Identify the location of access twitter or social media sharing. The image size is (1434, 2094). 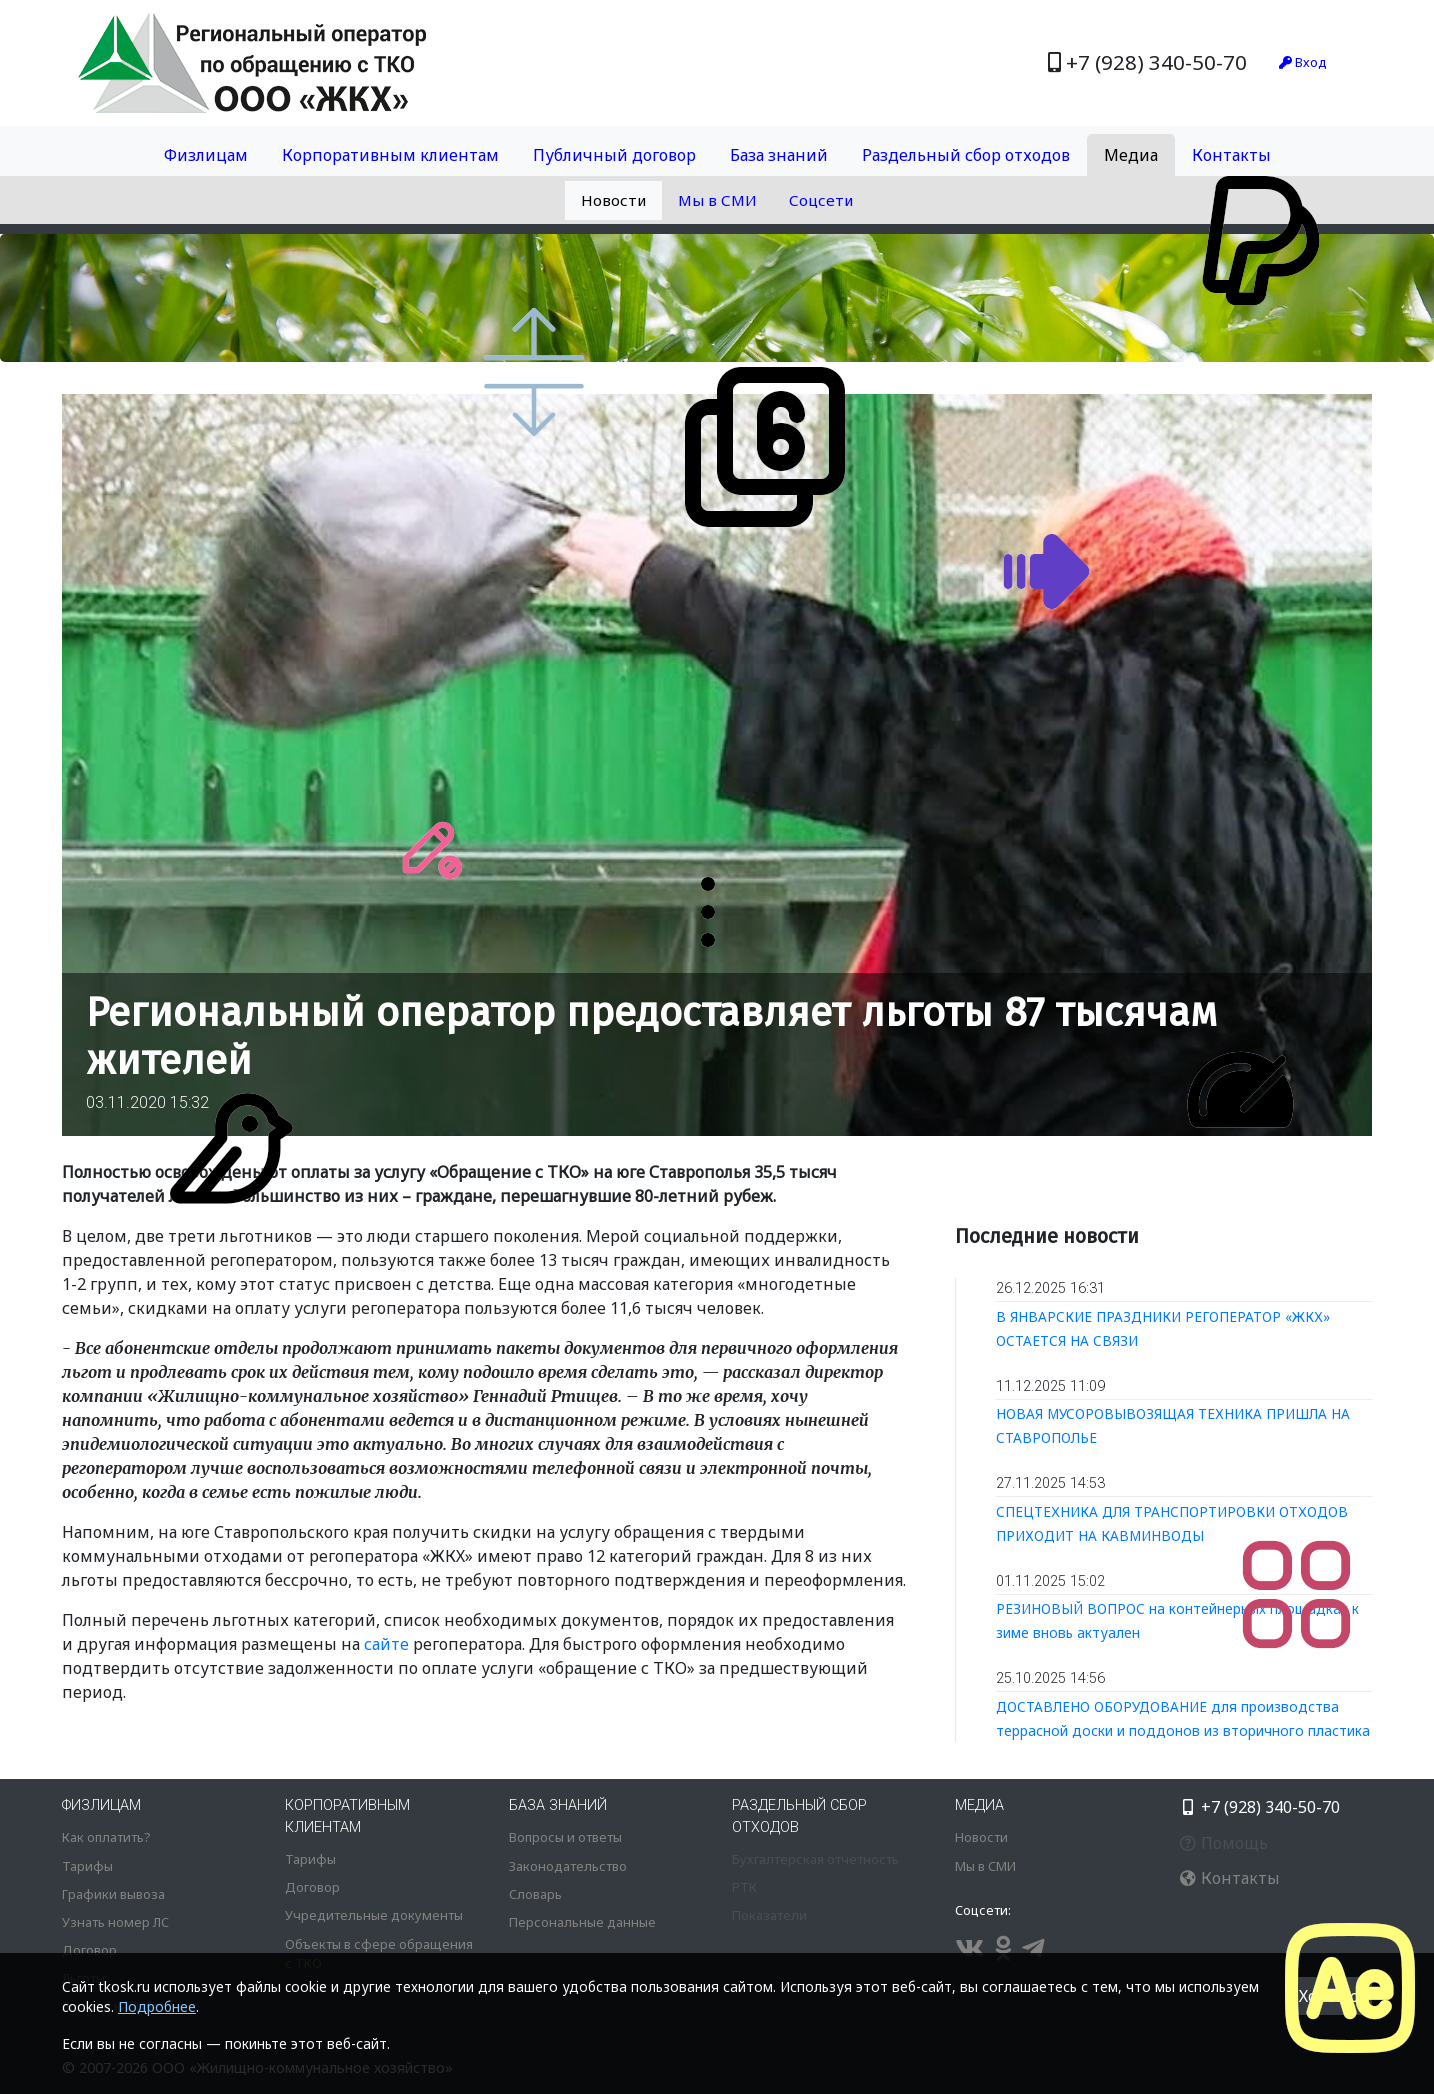
(233, 1152).